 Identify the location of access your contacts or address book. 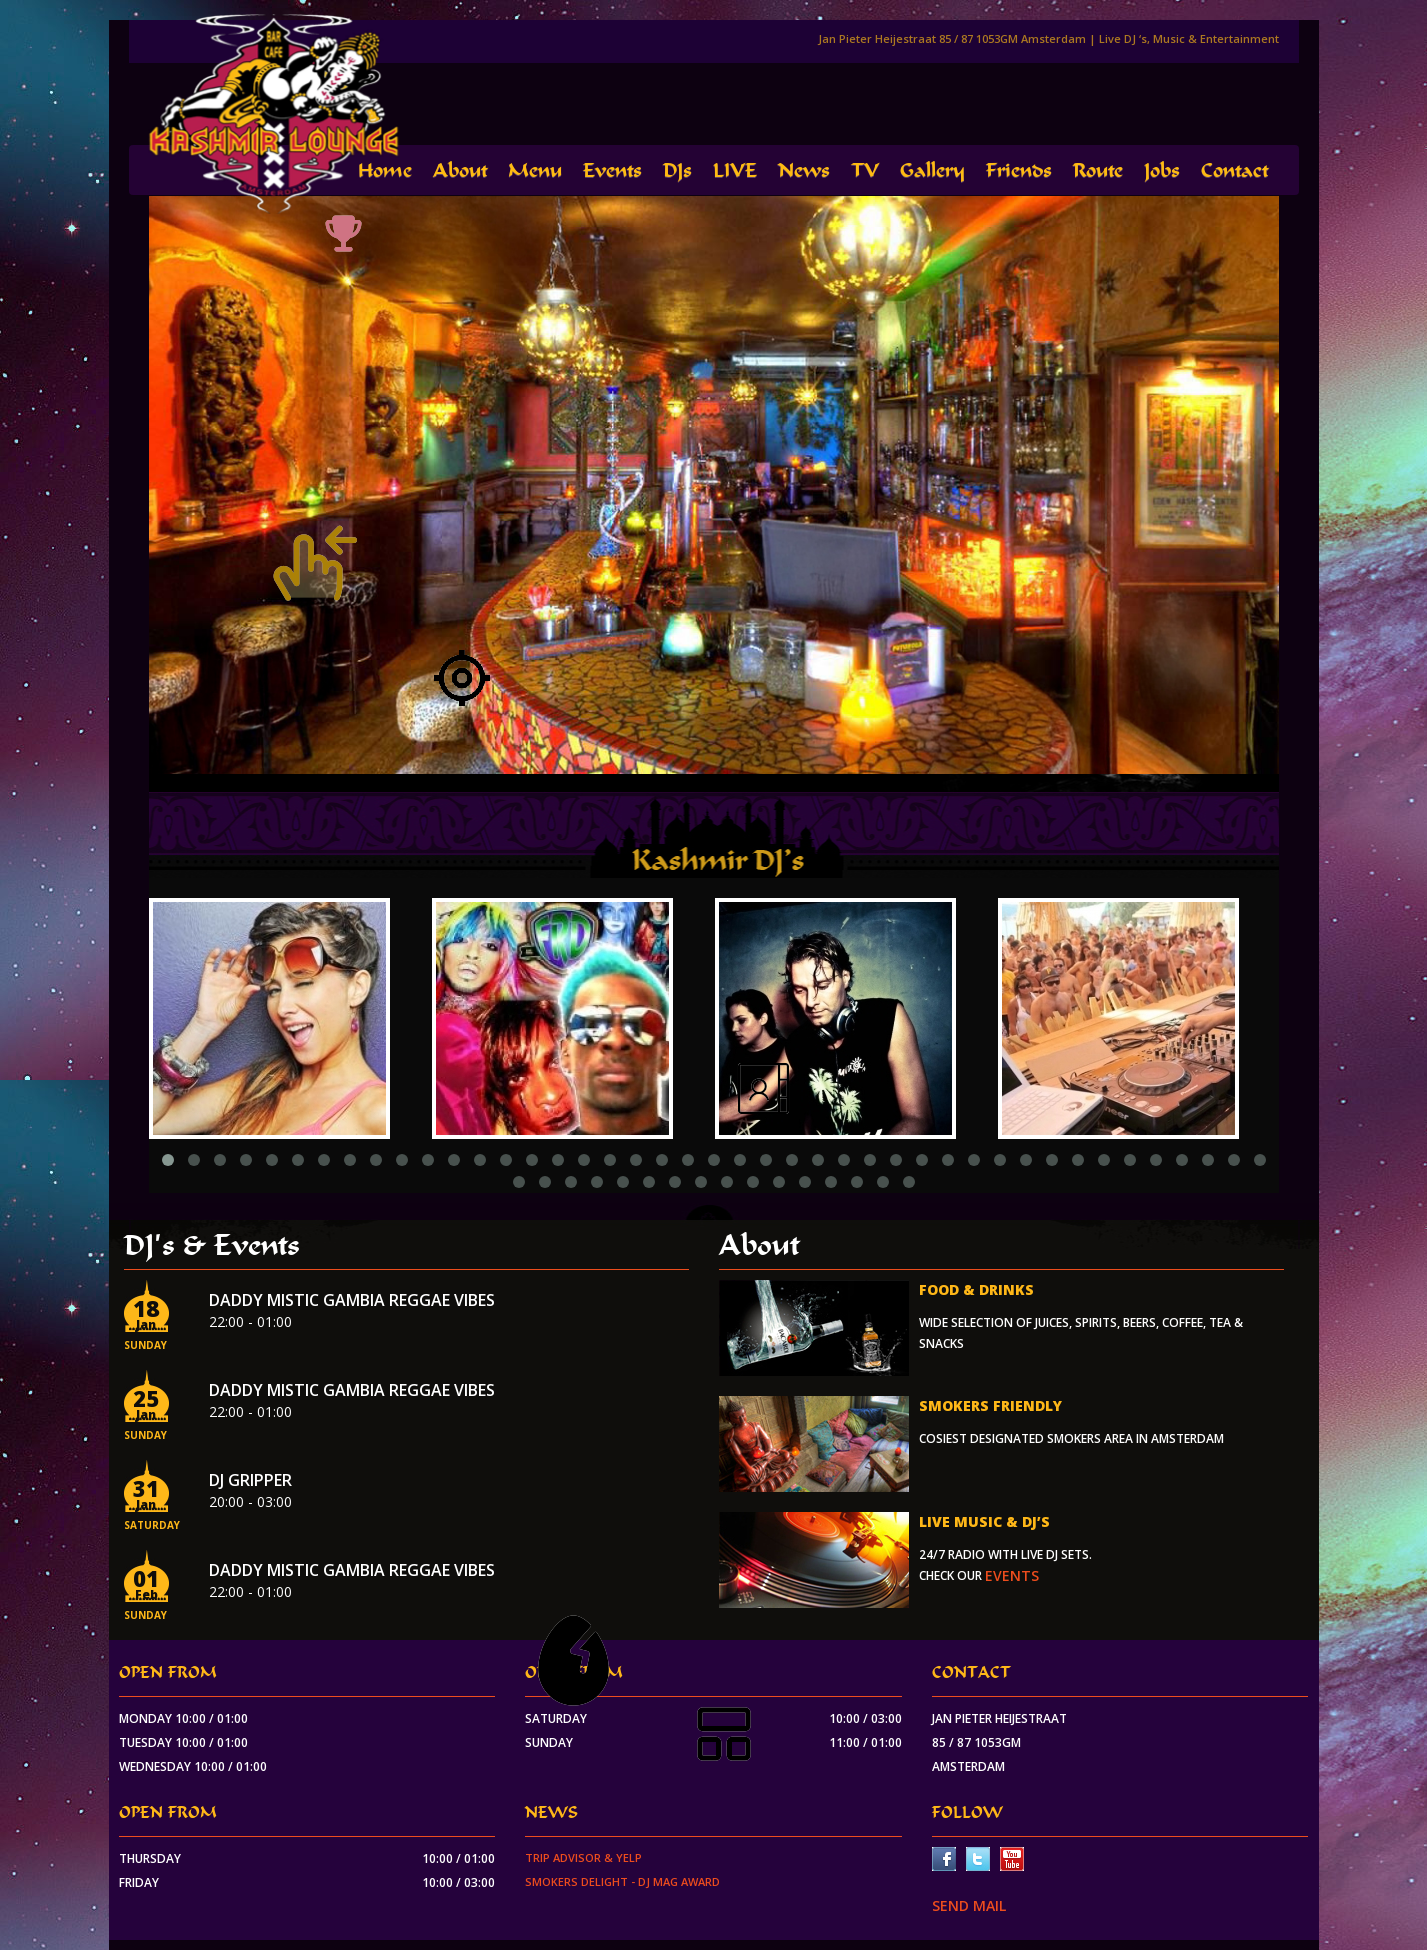
(763, 1088).